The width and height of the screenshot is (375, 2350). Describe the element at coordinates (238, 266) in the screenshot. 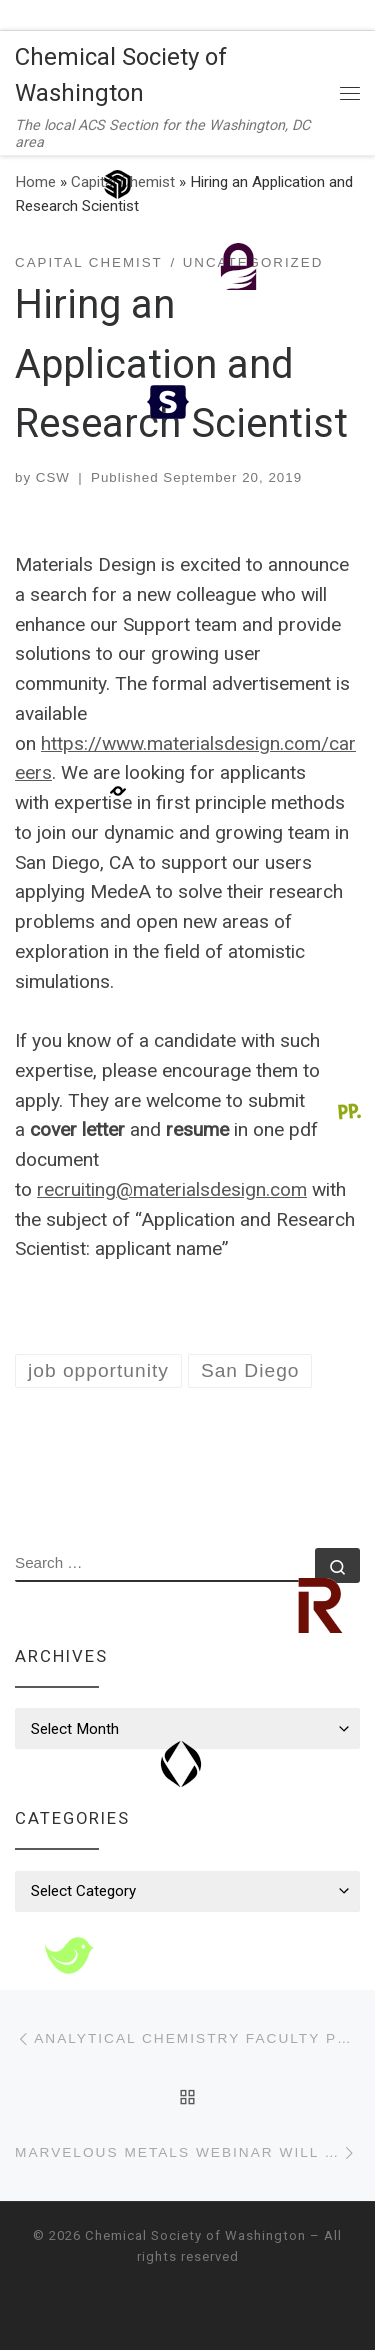

I see `gnu privacy guard (gpg) encryption software logo` at that location.